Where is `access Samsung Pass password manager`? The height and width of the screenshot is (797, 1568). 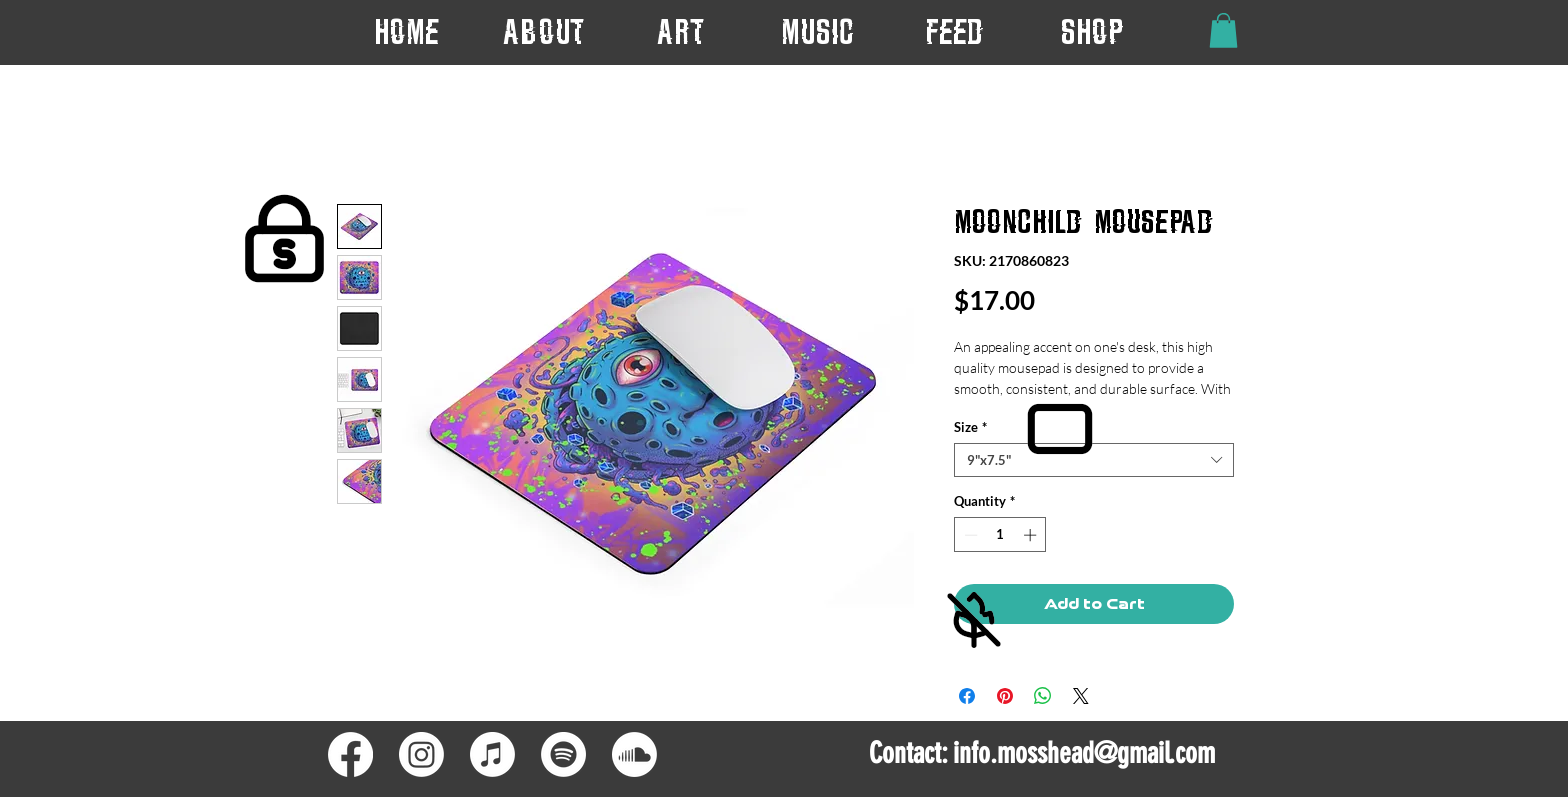 access Samsung Pass password manager is located at coordinates (284, 238).